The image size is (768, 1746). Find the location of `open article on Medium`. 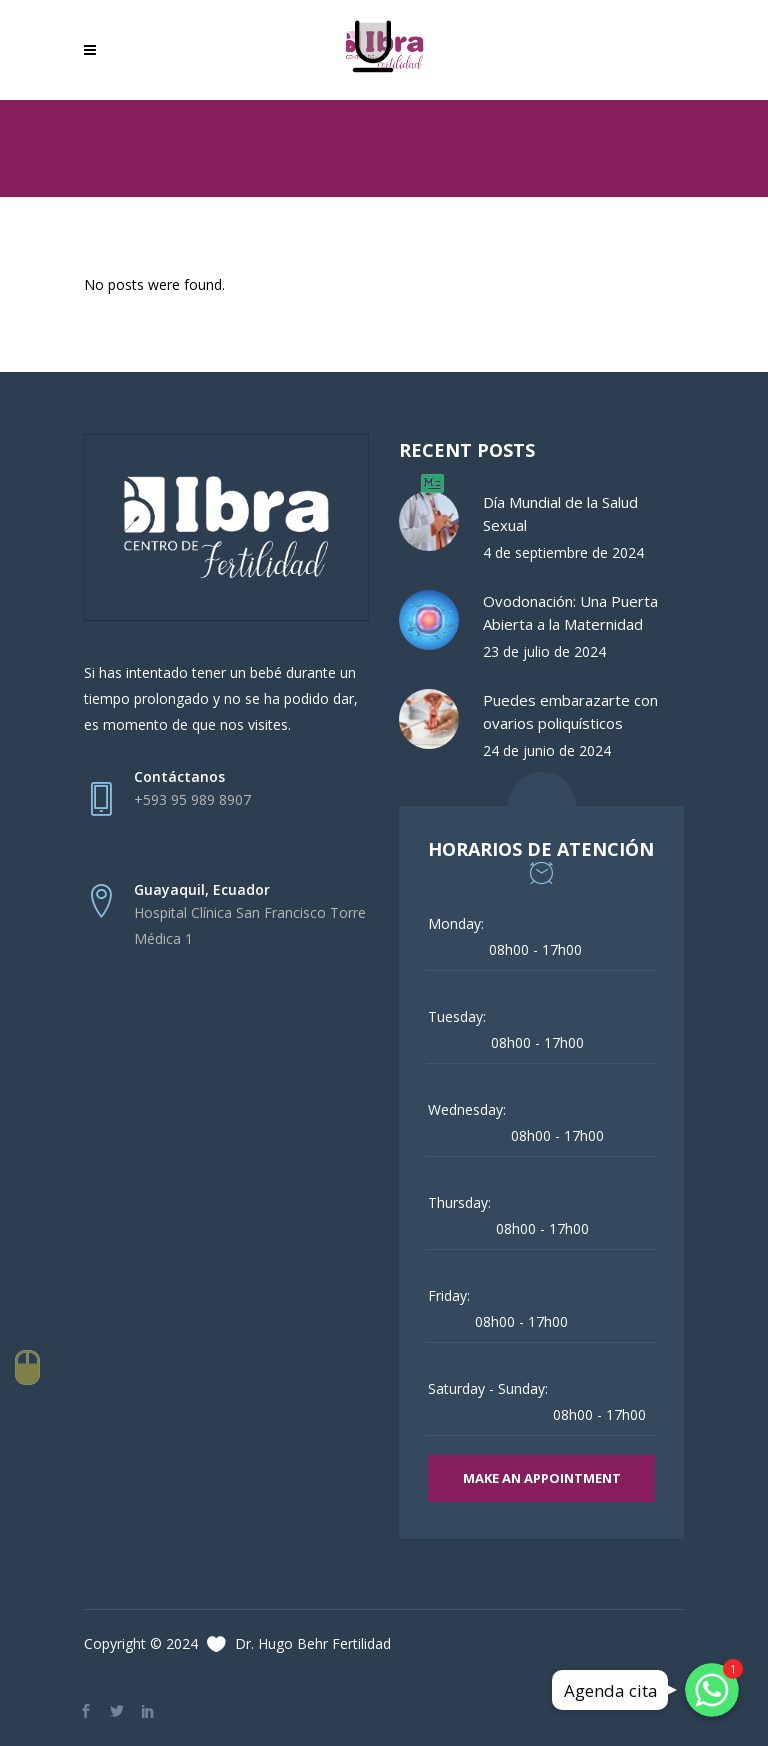

open article on Medium is located at coordinates (432, 483).